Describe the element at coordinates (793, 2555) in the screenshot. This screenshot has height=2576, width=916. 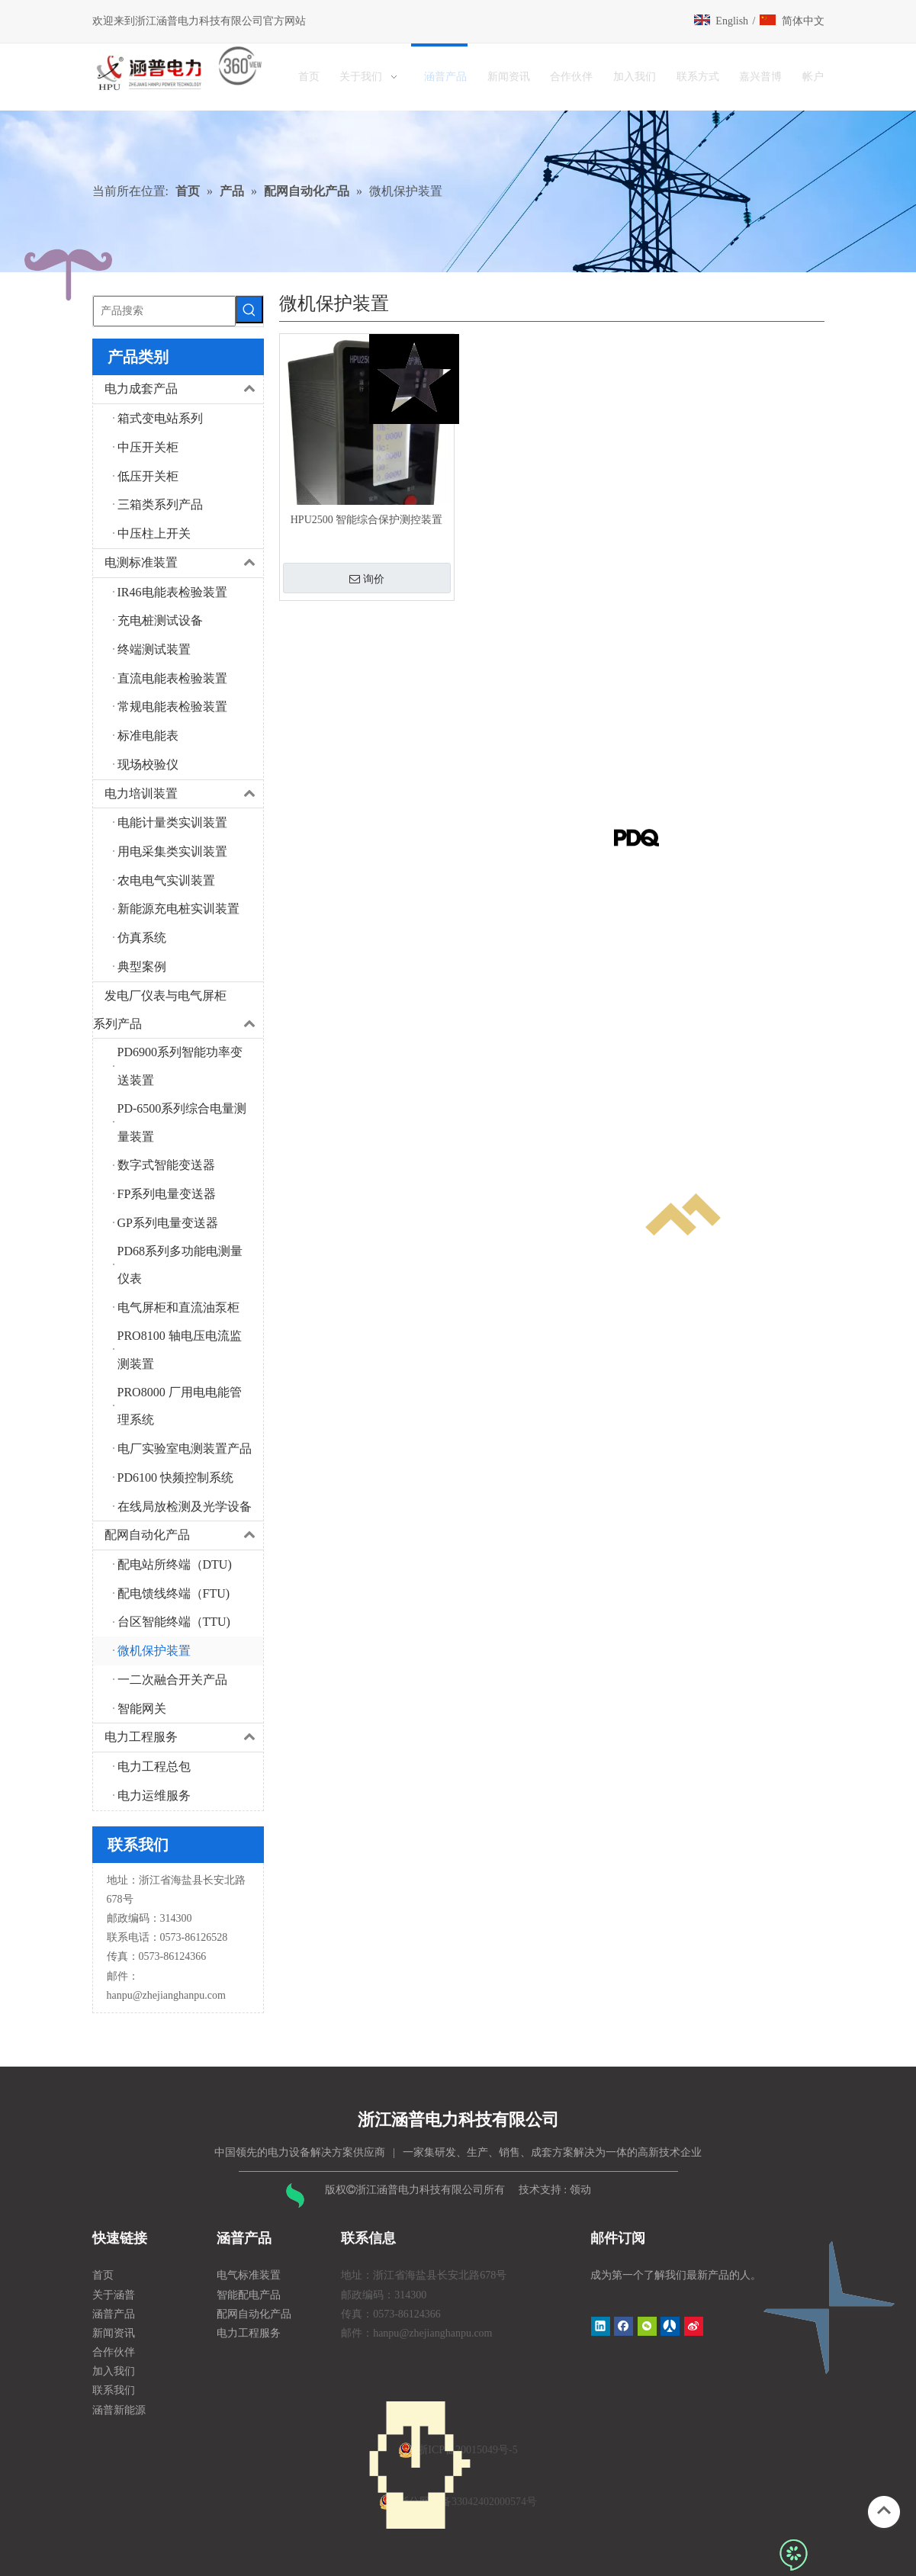
I see `cucumber testing framework logo` at that location.